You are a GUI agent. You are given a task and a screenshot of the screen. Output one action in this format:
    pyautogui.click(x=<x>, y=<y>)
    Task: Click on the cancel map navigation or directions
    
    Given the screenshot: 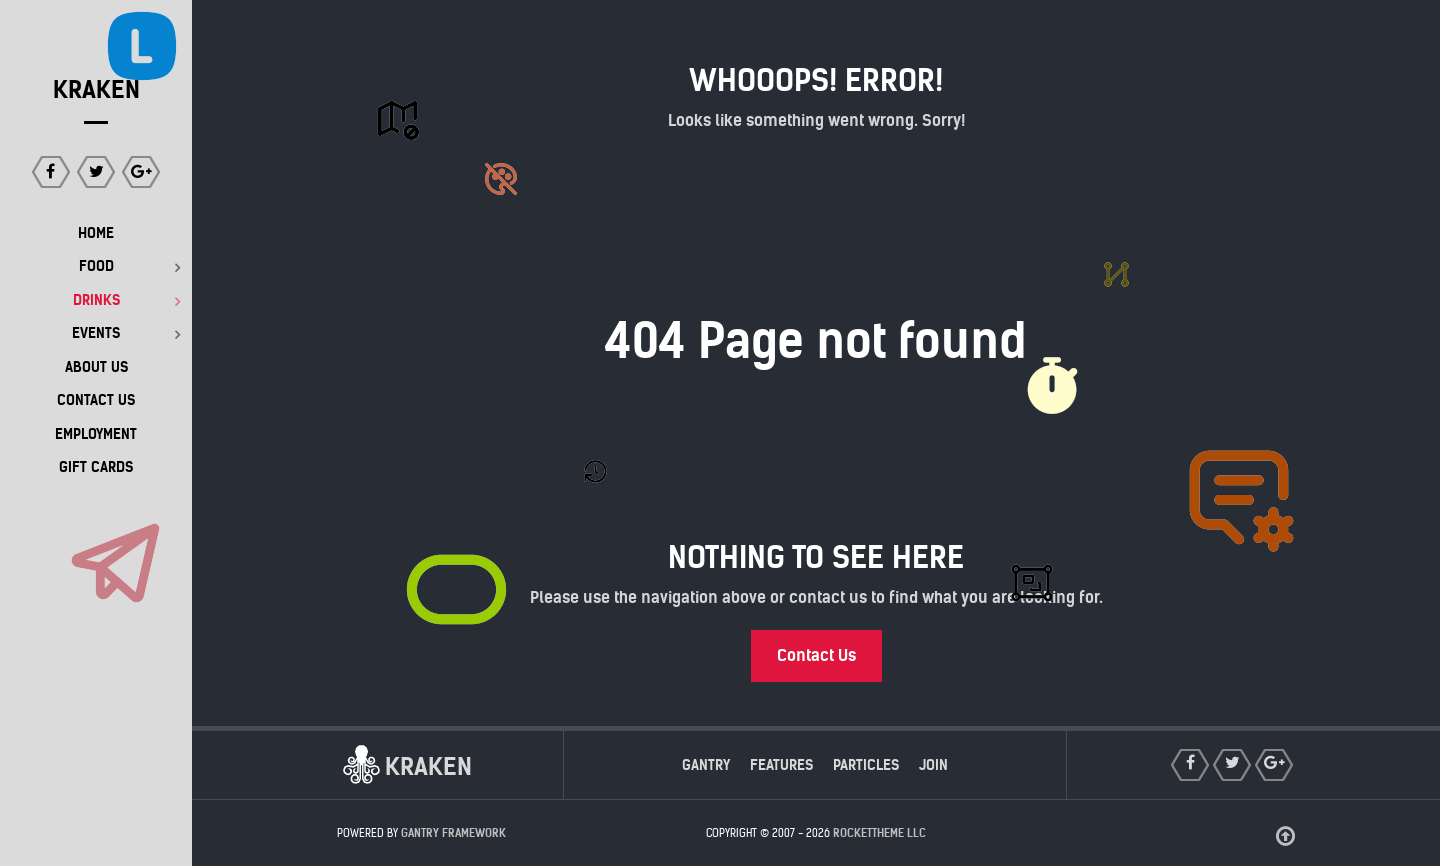 What is the action you would take?
    pyautogui.click(x=397, y=118)
    